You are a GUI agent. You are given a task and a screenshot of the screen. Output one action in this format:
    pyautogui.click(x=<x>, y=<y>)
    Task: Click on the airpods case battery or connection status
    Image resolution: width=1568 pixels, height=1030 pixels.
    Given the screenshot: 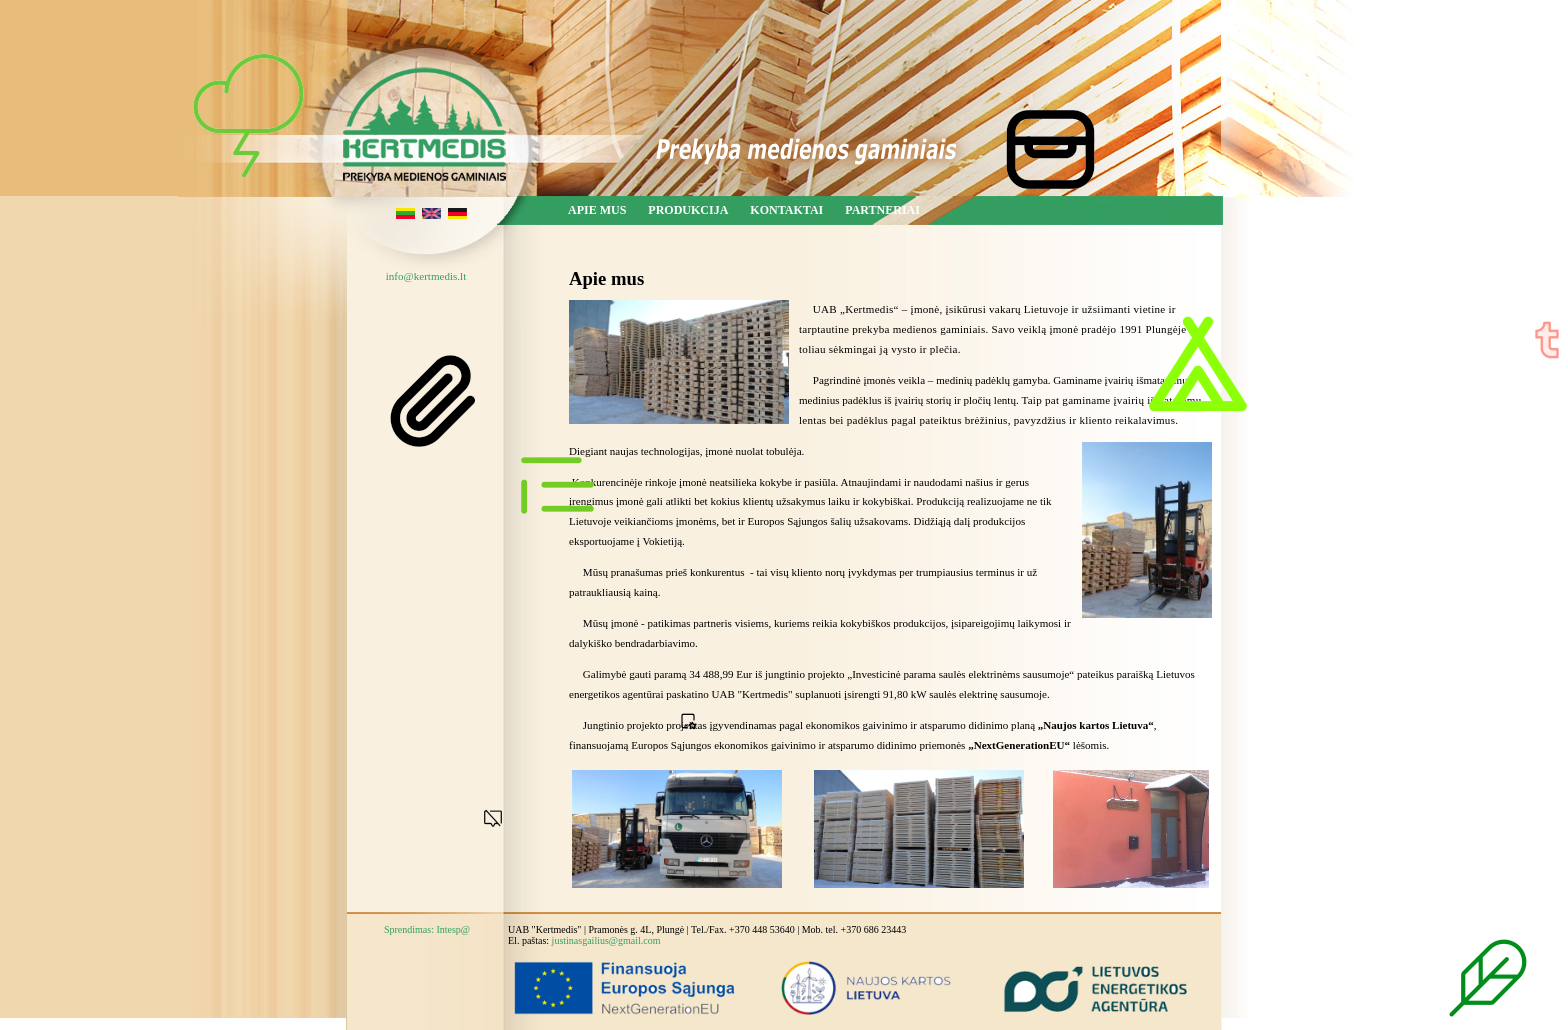 What is the action you would take?
    pyautogui.click(x=1050, y=149)
    